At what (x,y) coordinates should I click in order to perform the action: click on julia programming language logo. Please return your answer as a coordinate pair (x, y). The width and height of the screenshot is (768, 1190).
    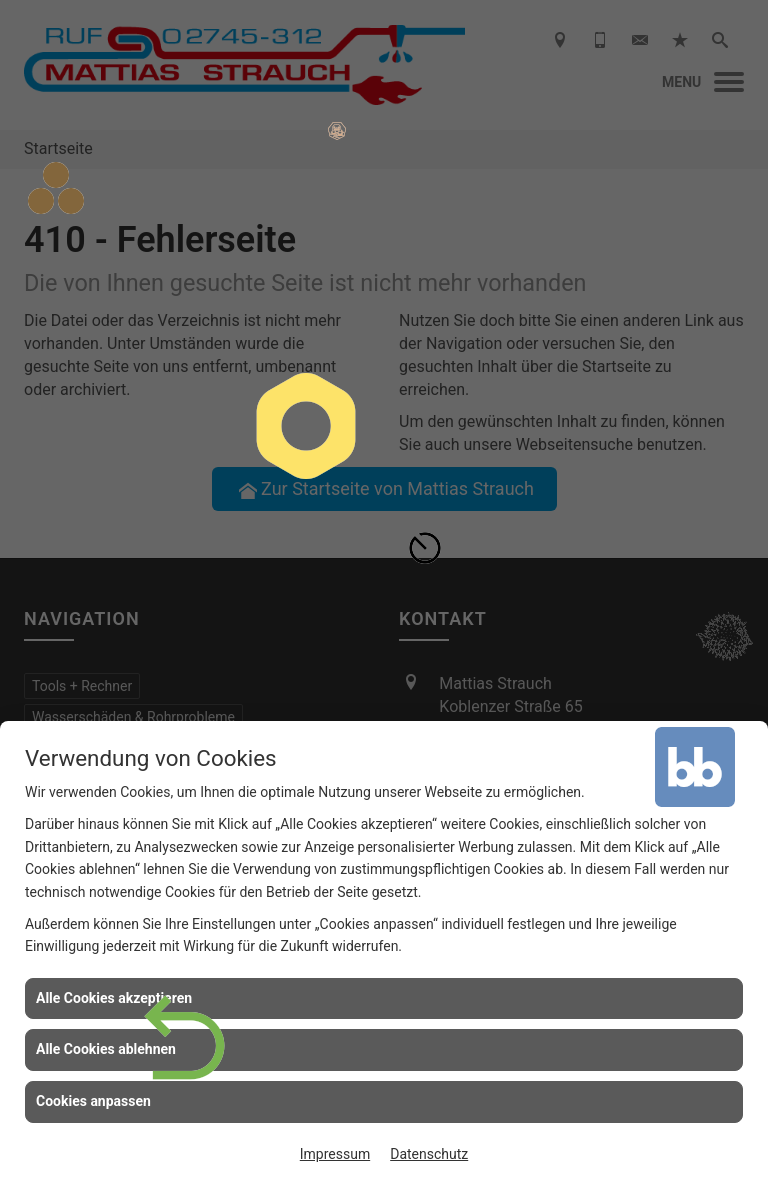
    Looking at the image, I should click on (56, 188).